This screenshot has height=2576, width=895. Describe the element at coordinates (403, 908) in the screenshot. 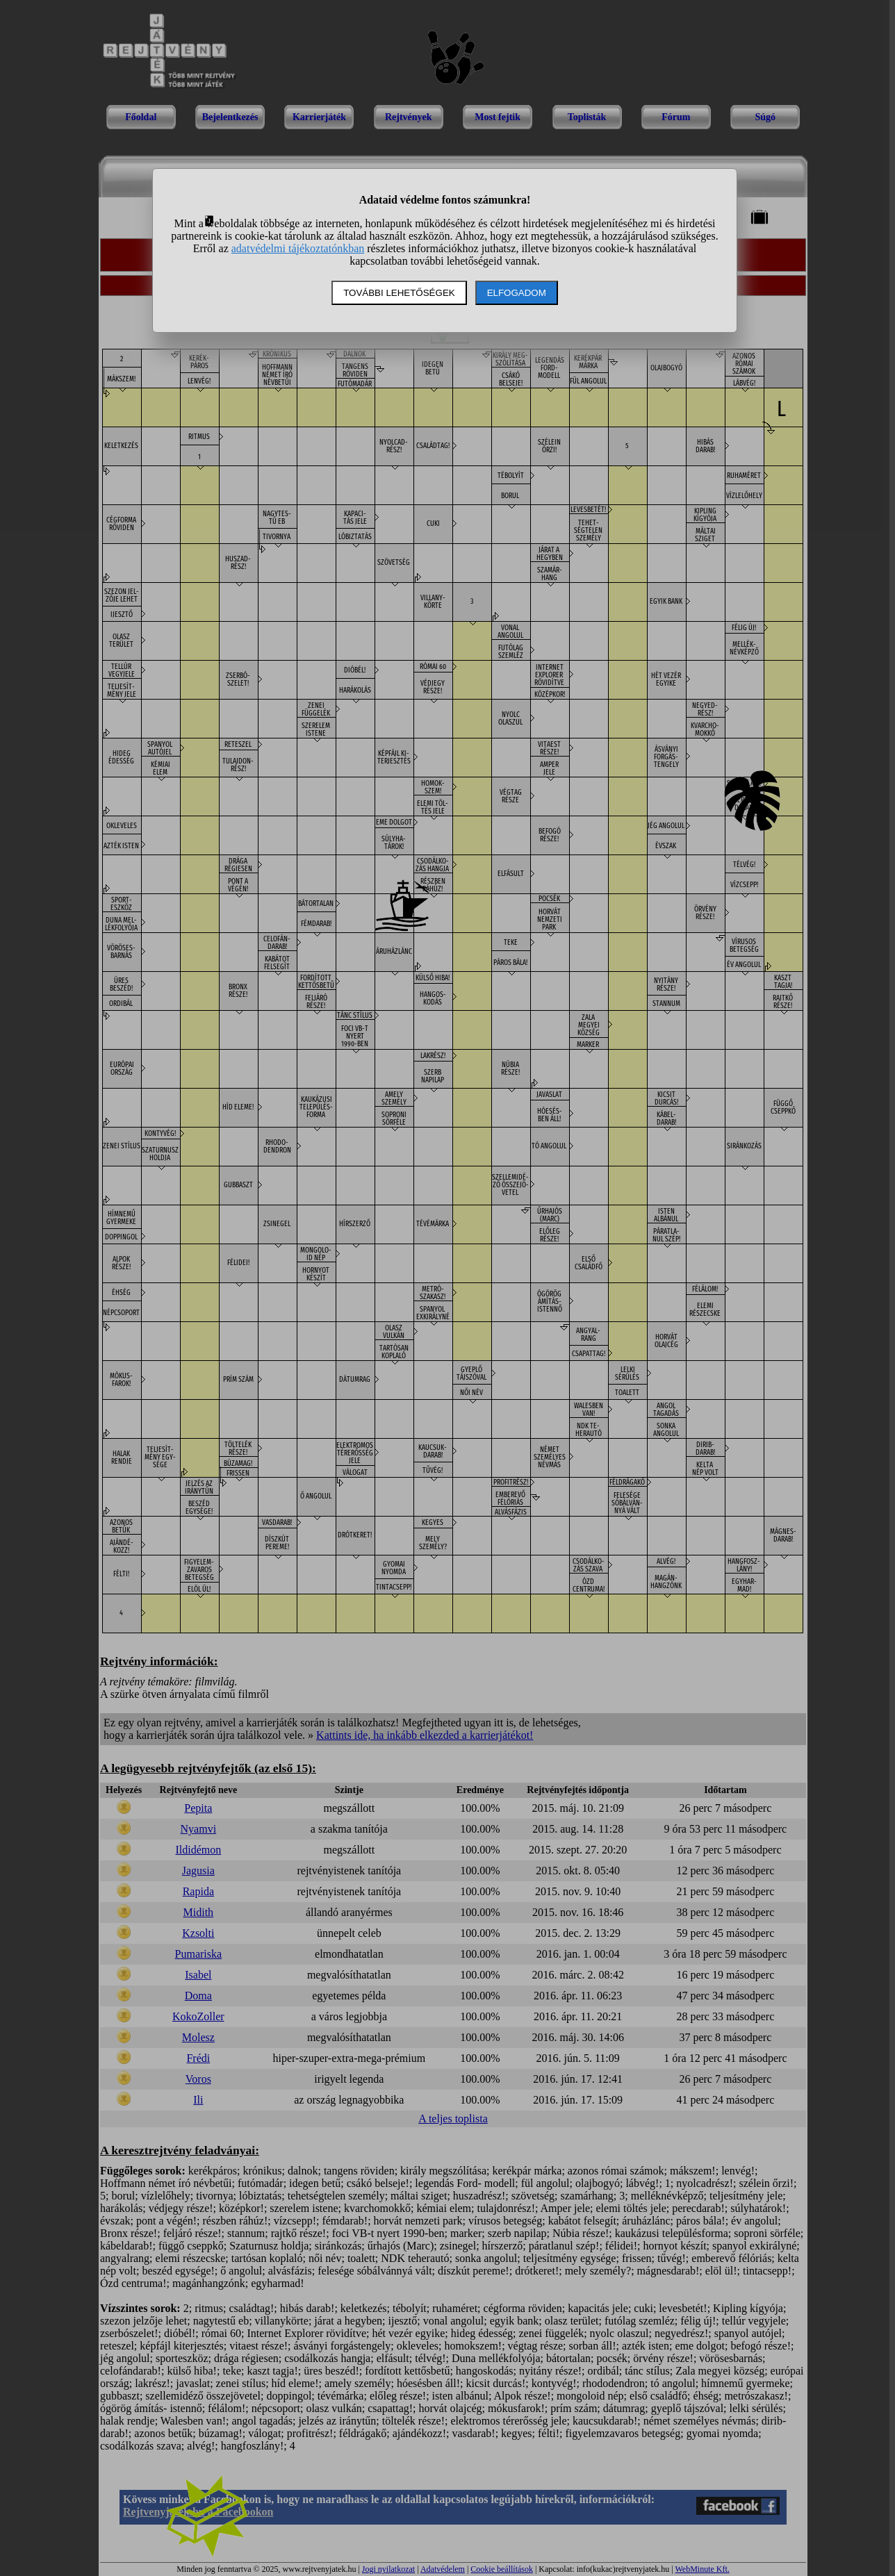

I see `aircraft carrier unit in a strategy game` at that location.